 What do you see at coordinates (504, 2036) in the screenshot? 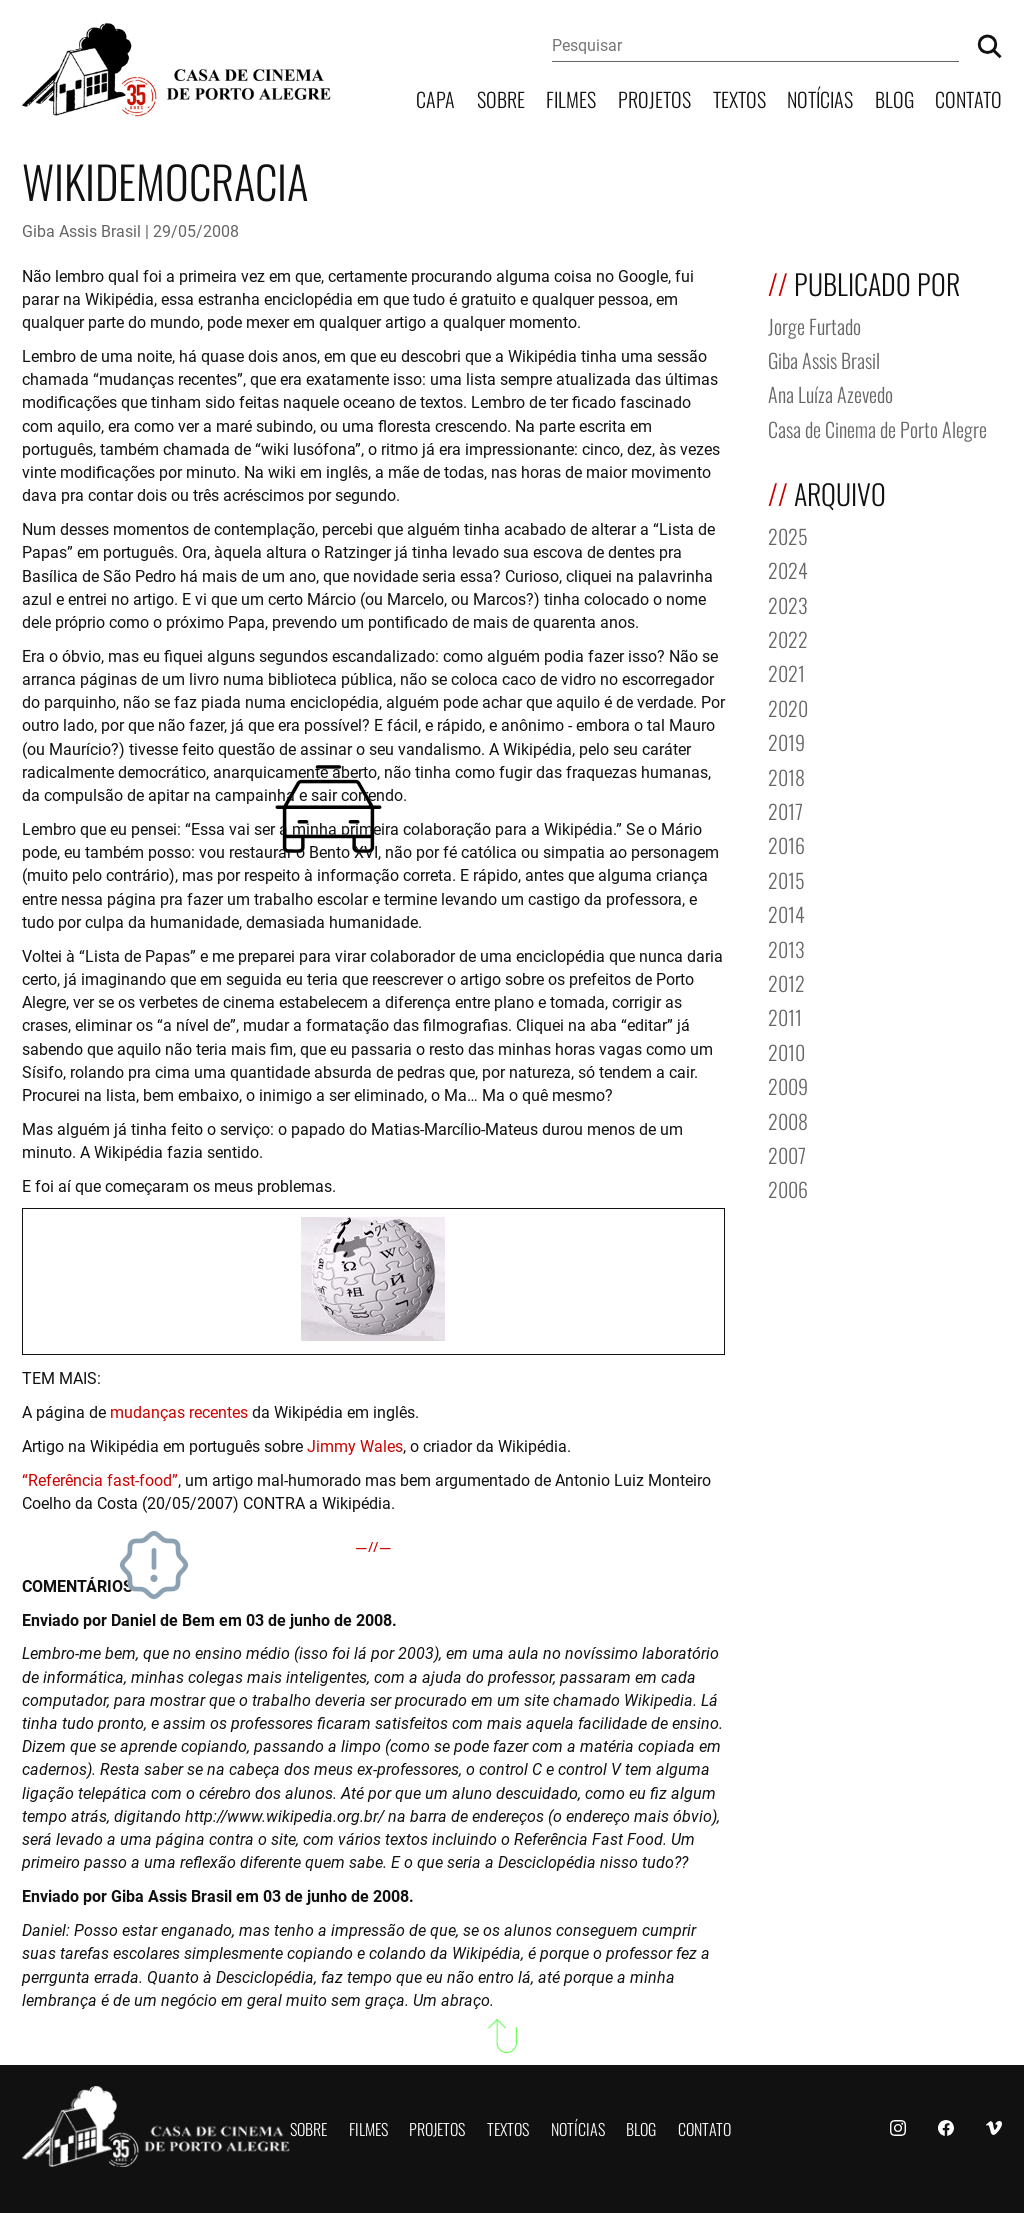
I see `go back or return to previous screen` at bounding box center [504, 2036].